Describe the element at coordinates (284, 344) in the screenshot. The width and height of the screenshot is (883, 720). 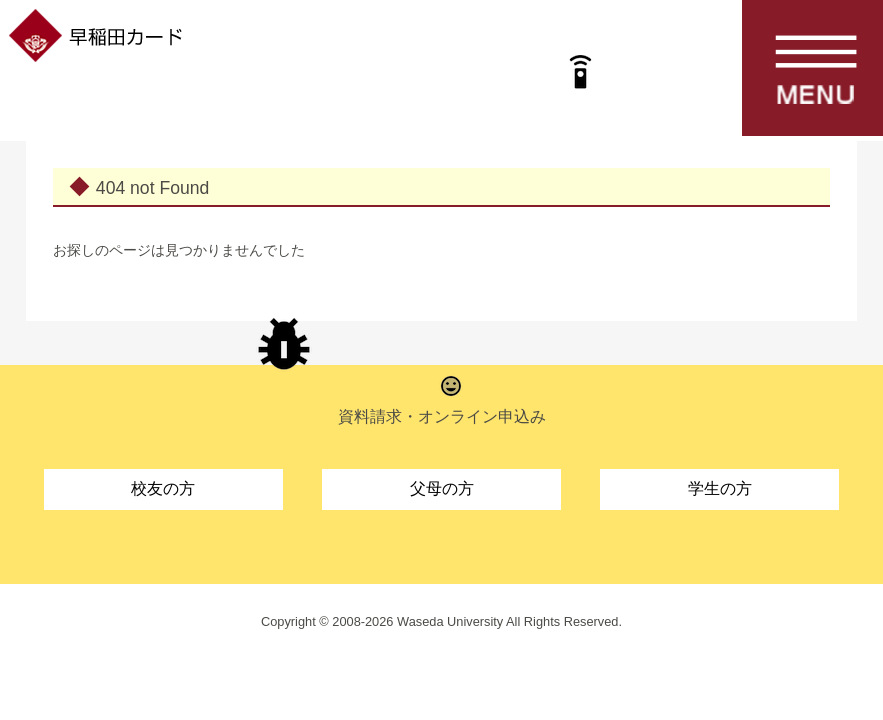
I see `find pest control services nearby` at that location.